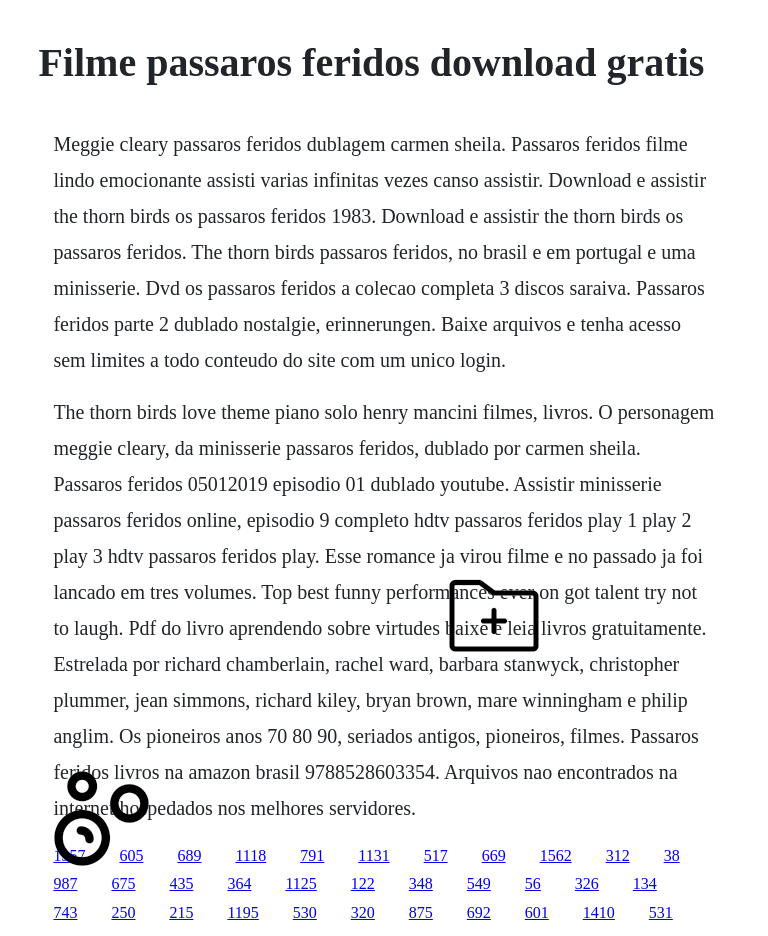 The width and height of the screenshot is (768, 936). What do you see at coordinates (101, 818) in the screenshot?
I see `open chat or messaging` at bounding box center [101, 818].